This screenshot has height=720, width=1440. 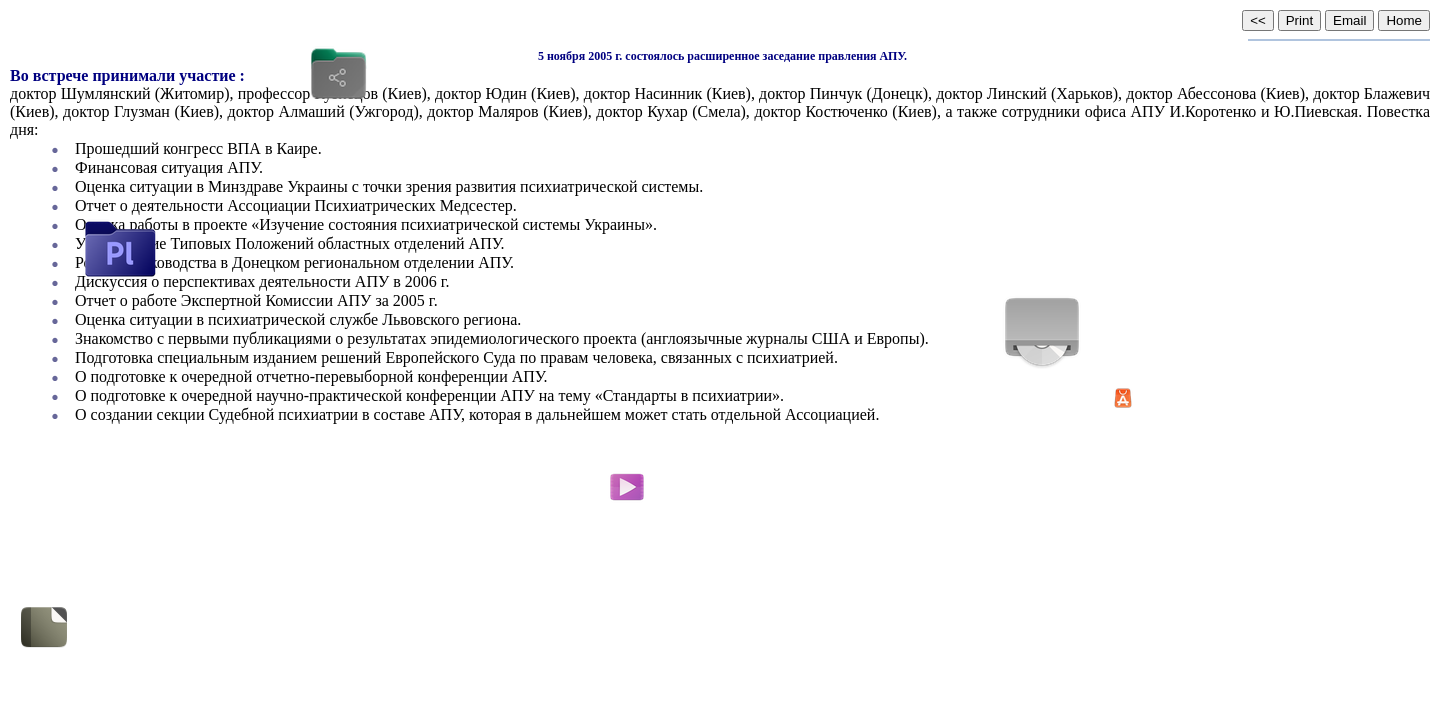 I want to click on open the video player app, so click(x=627, y=487).